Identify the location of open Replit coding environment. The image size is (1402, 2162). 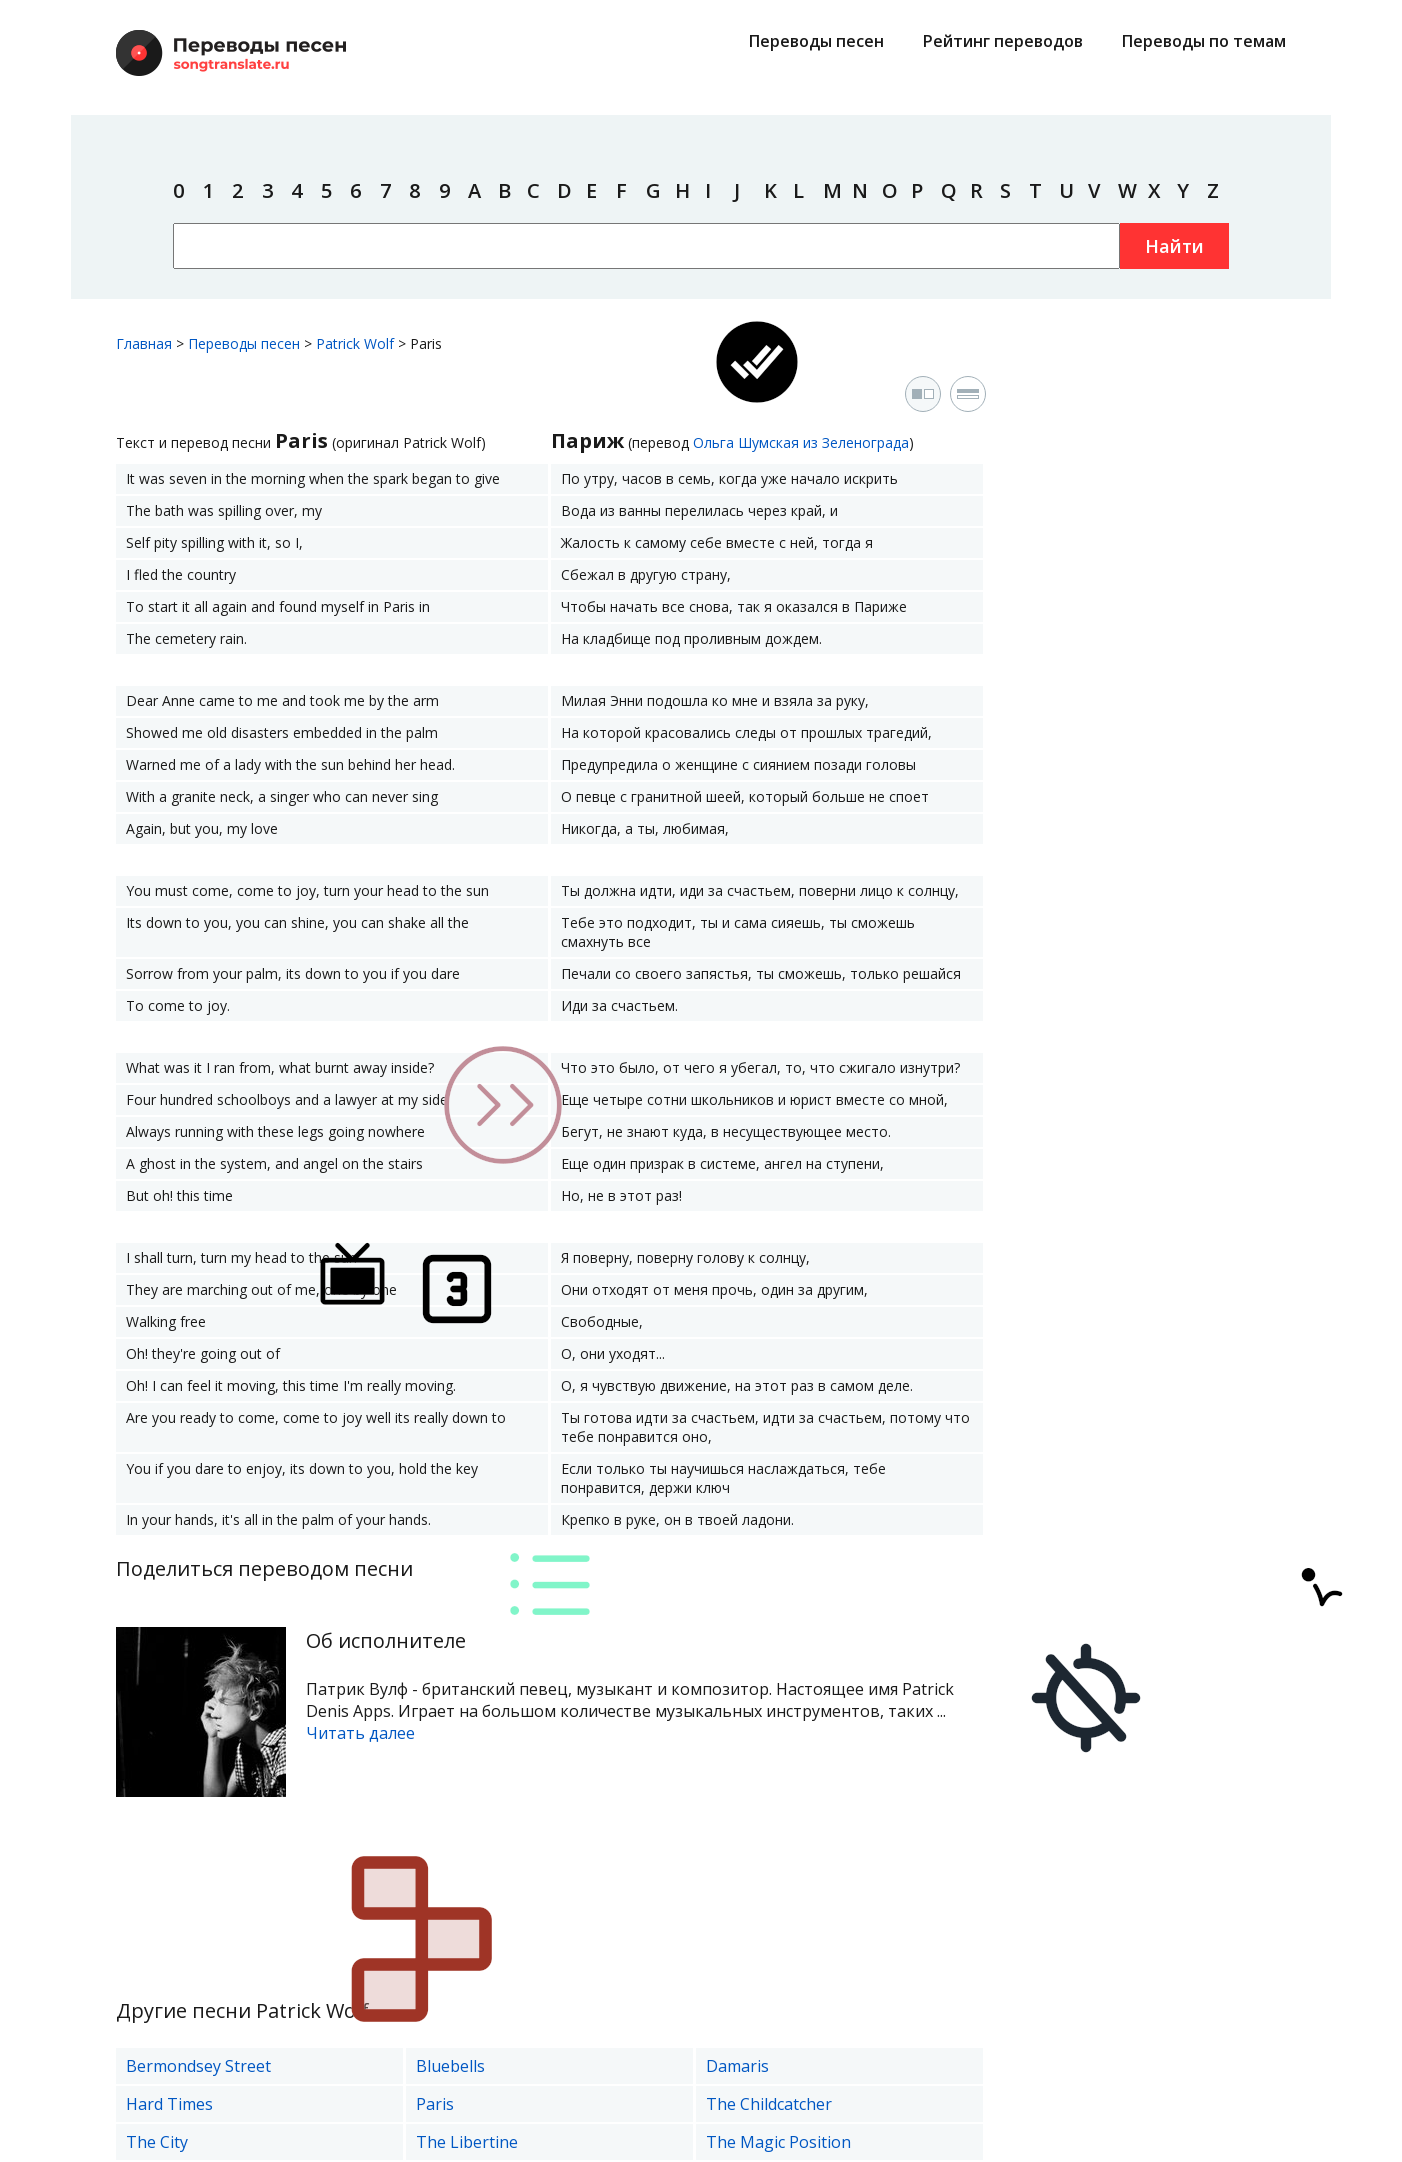
(409, 1939).